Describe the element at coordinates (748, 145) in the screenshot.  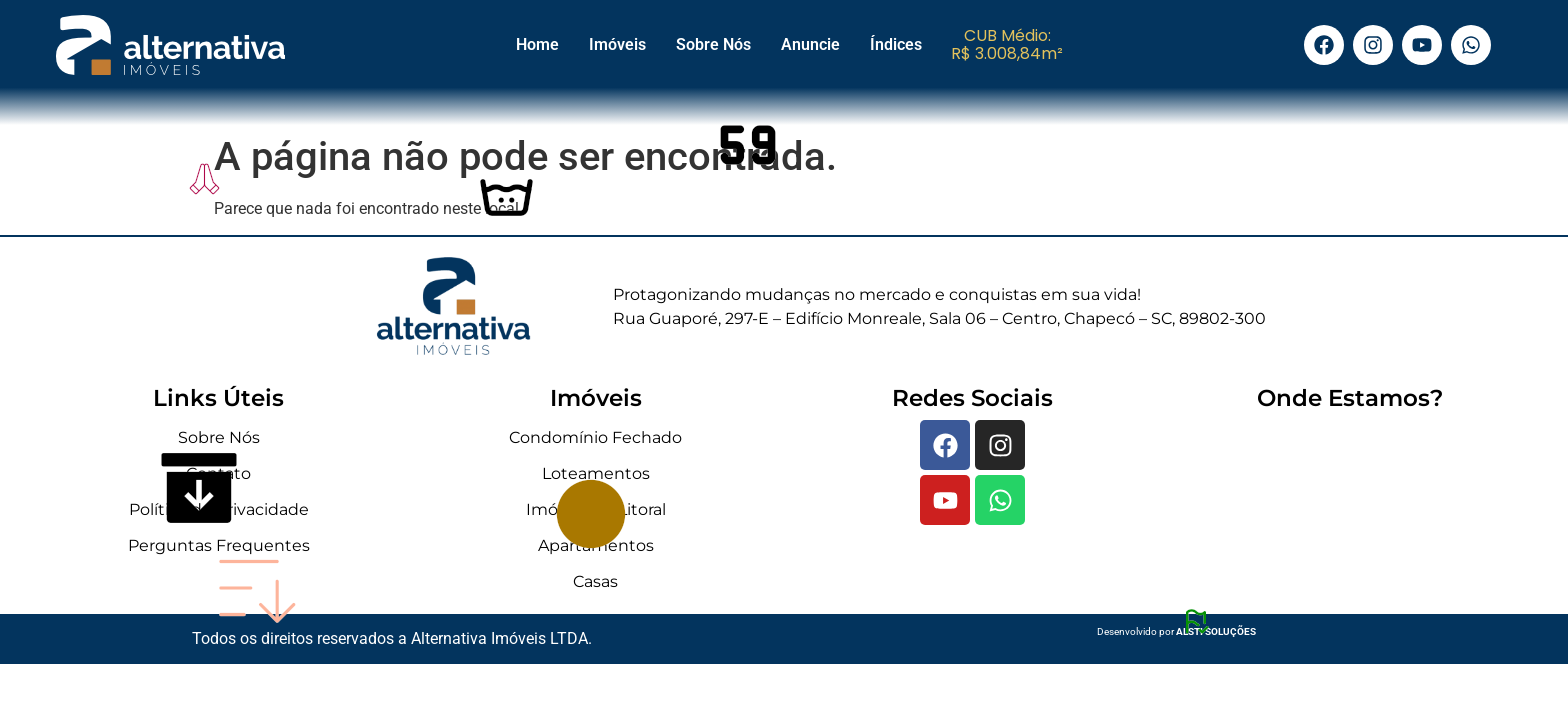
I see `indicates 59 items, notifications, or count` at that location.